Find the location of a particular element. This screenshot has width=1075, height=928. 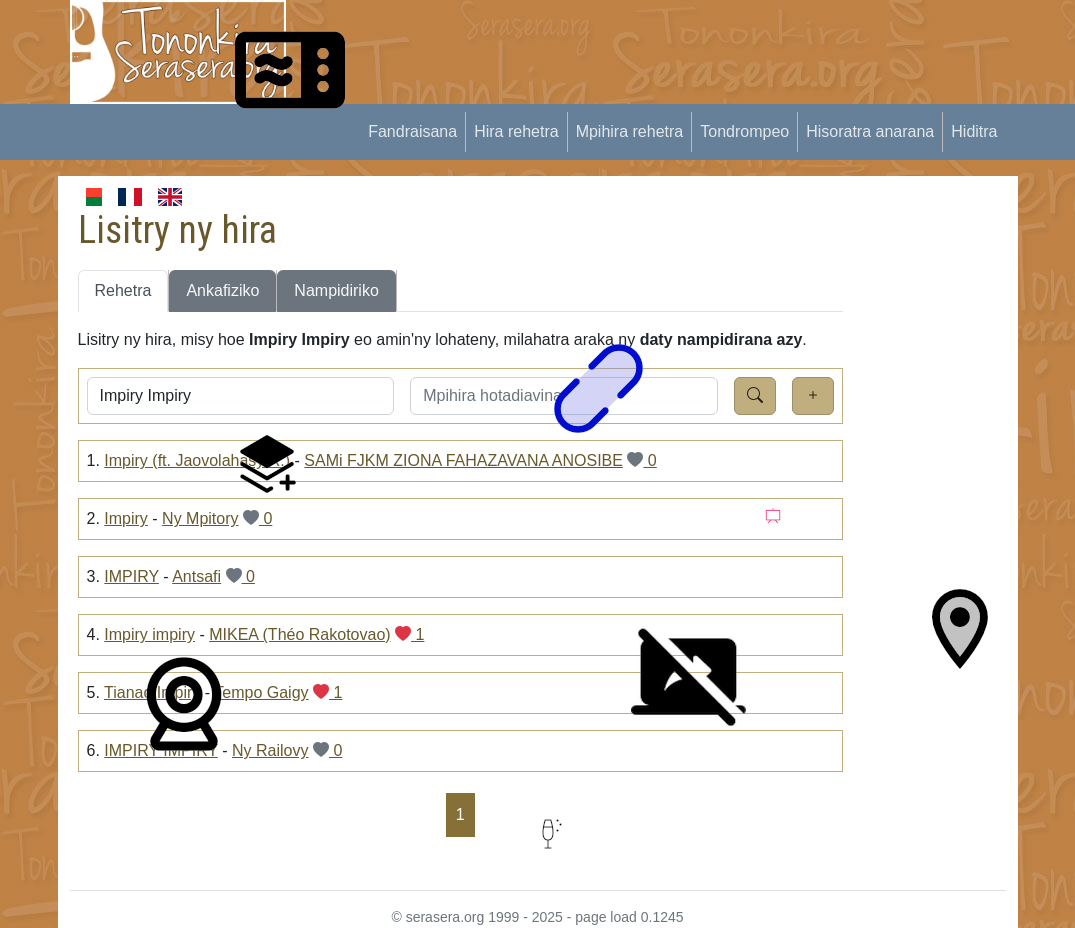

stop sharing your screen is located at coordinates (688, 676).